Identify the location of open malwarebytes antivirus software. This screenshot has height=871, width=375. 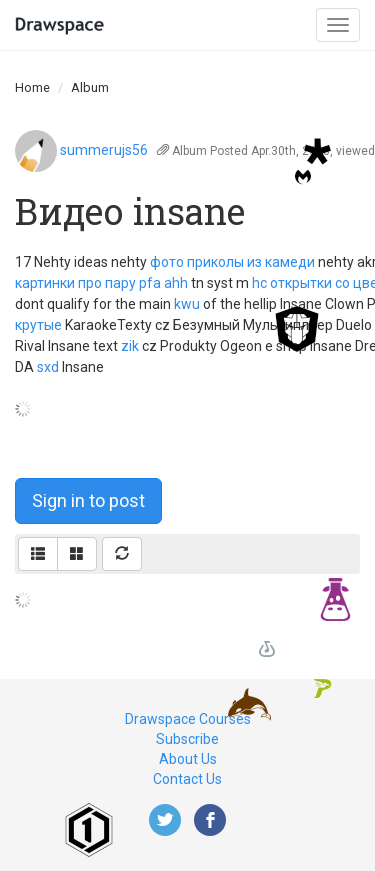
(303, 177).